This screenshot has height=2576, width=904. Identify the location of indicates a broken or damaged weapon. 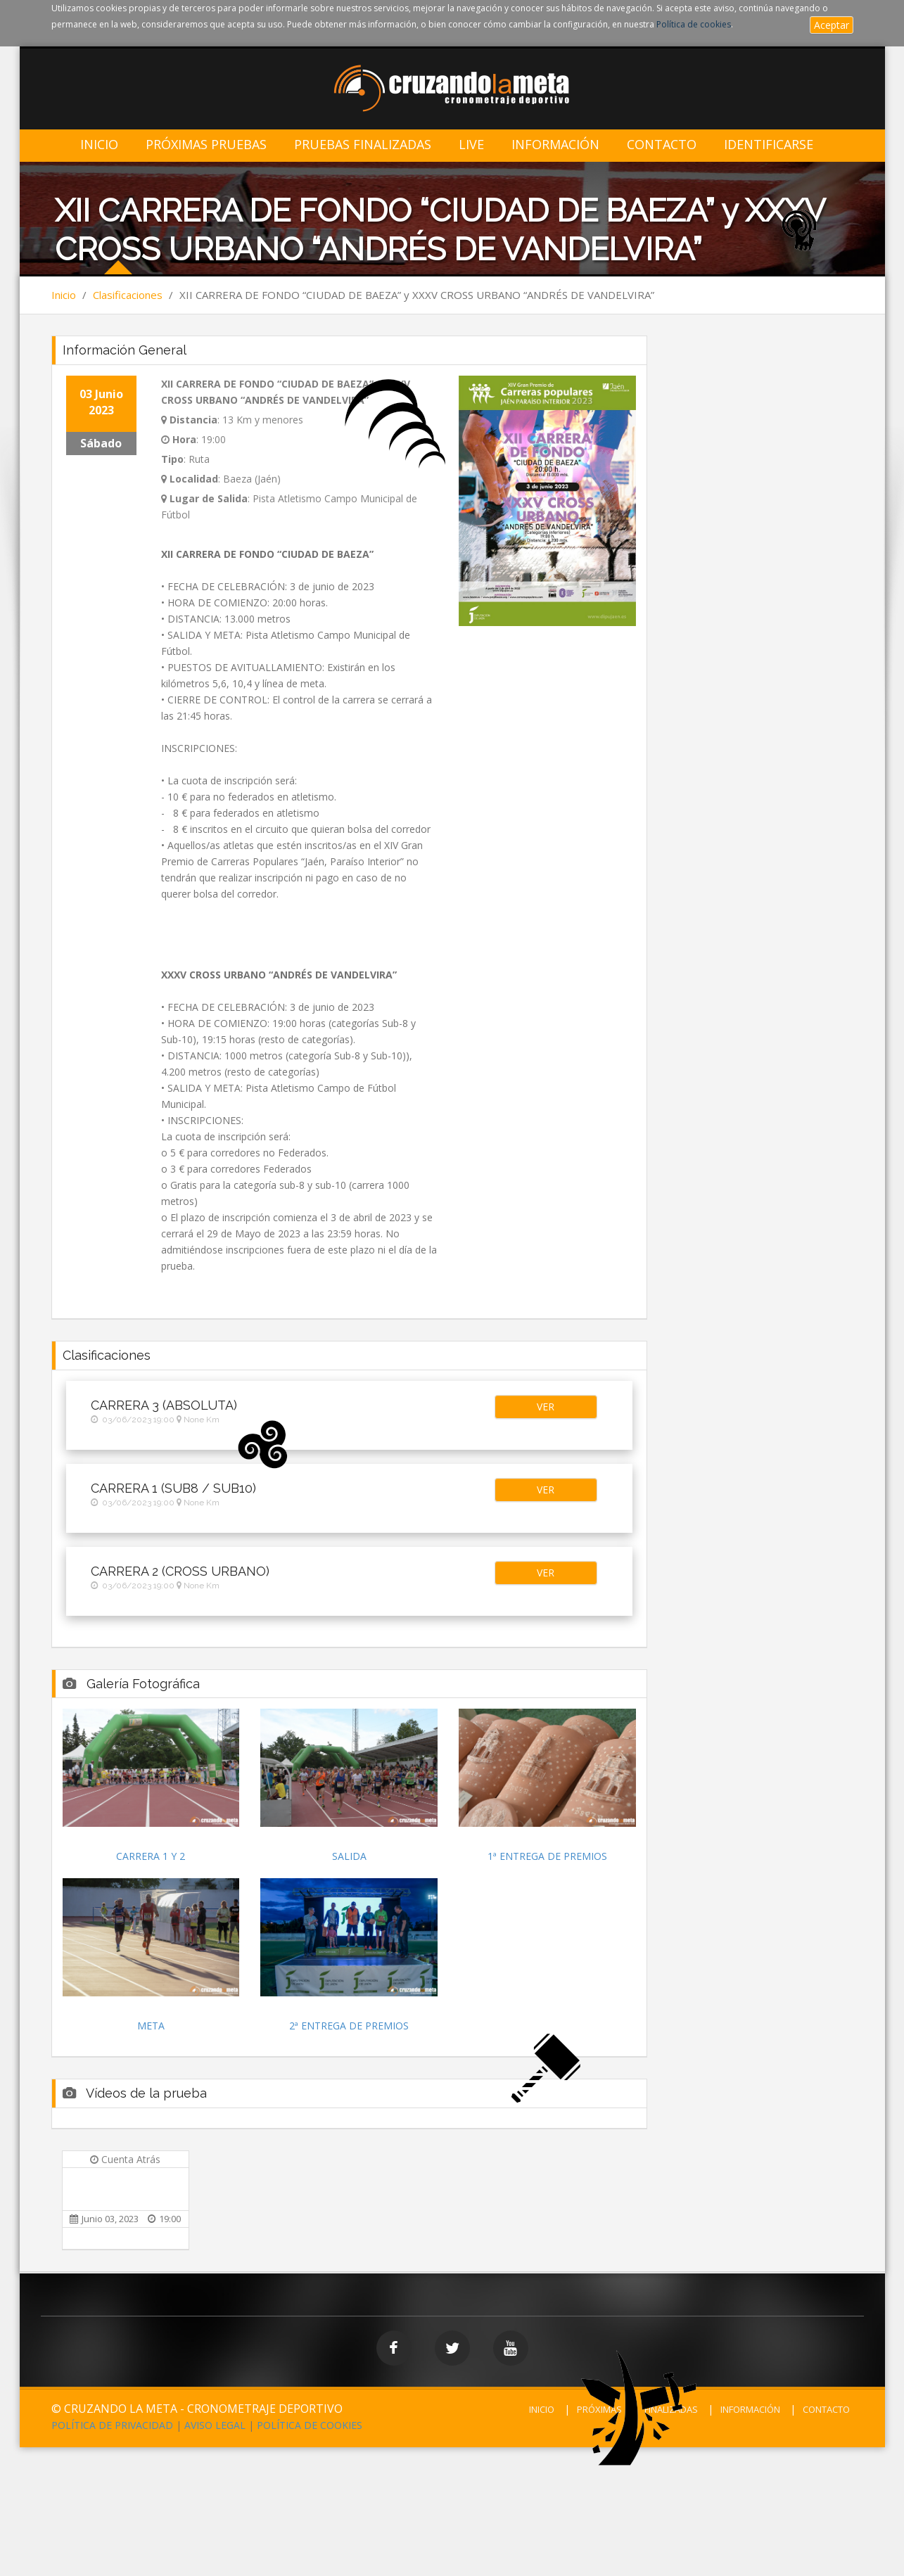
(639, 2408).